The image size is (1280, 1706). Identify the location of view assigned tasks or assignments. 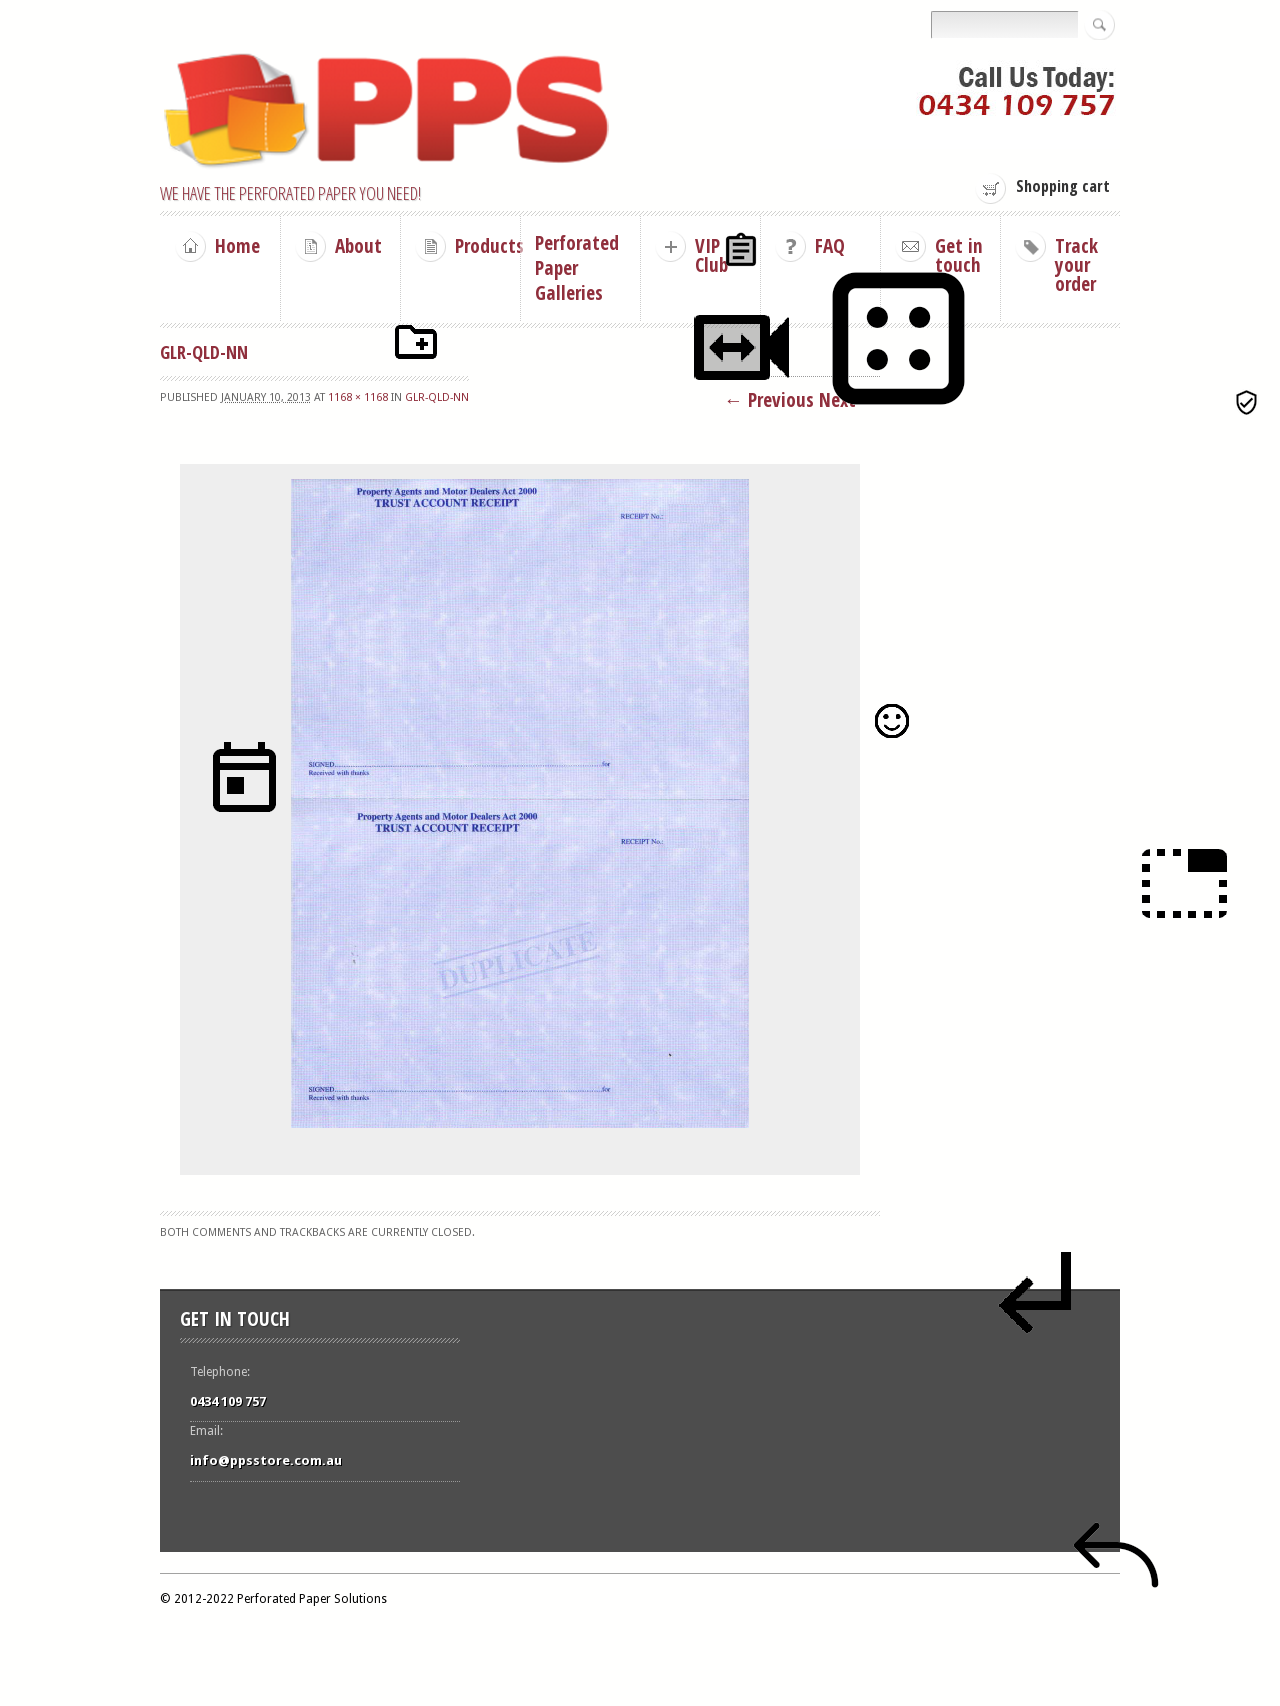
(741, 251).